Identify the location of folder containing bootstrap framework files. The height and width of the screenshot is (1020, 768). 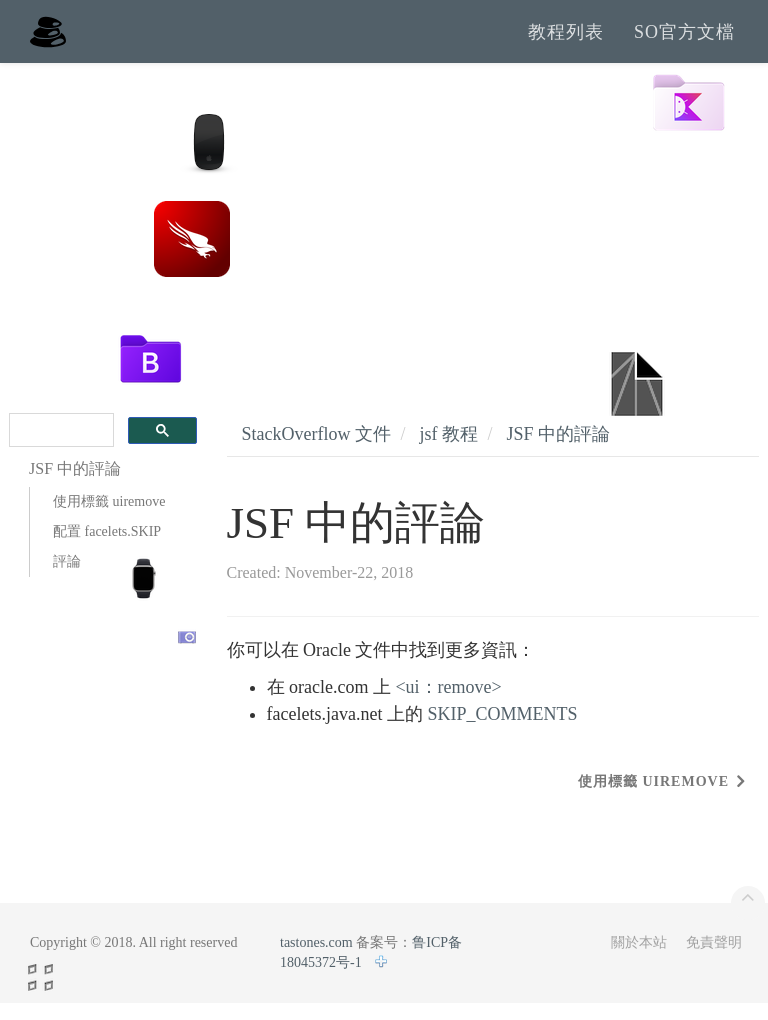
(150, 360).